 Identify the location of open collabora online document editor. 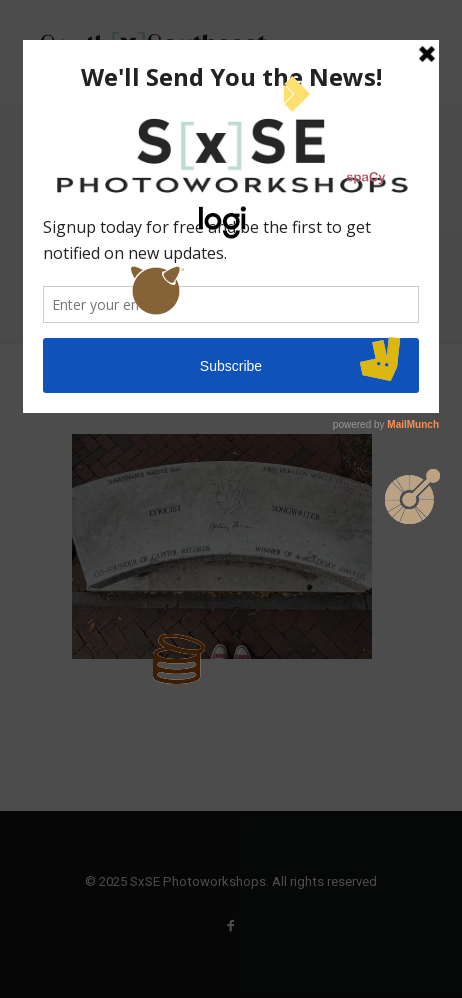
(297, 94).